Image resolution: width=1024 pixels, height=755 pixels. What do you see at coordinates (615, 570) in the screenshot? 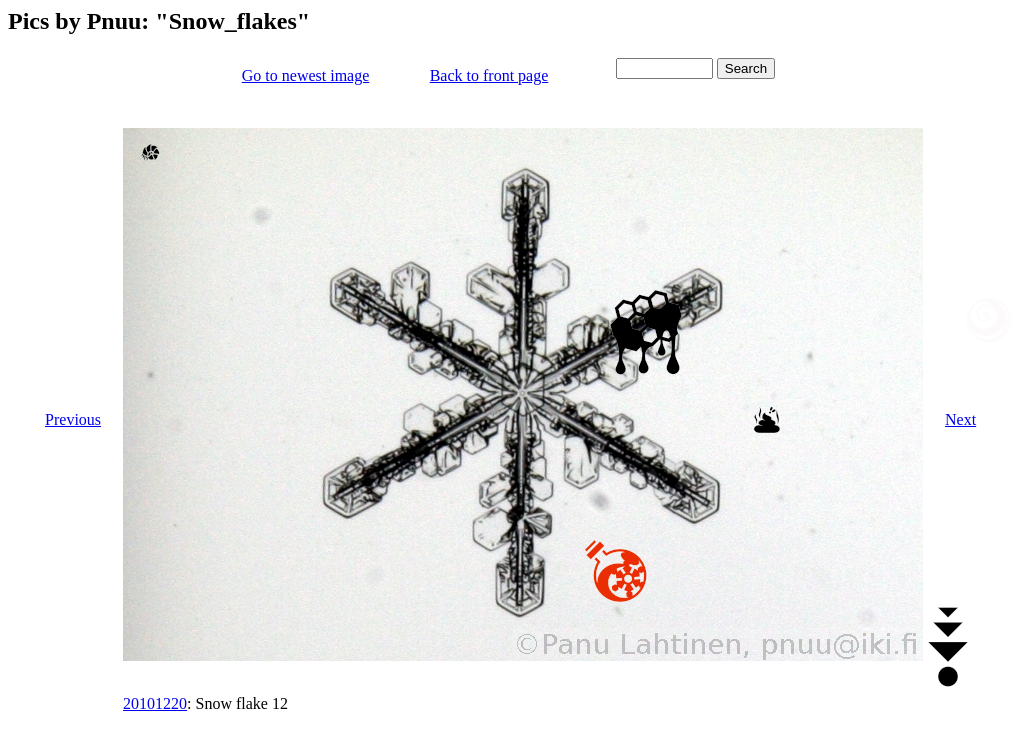
I see `use a frost potion or ice spell item` at bounding box center [615, 570].